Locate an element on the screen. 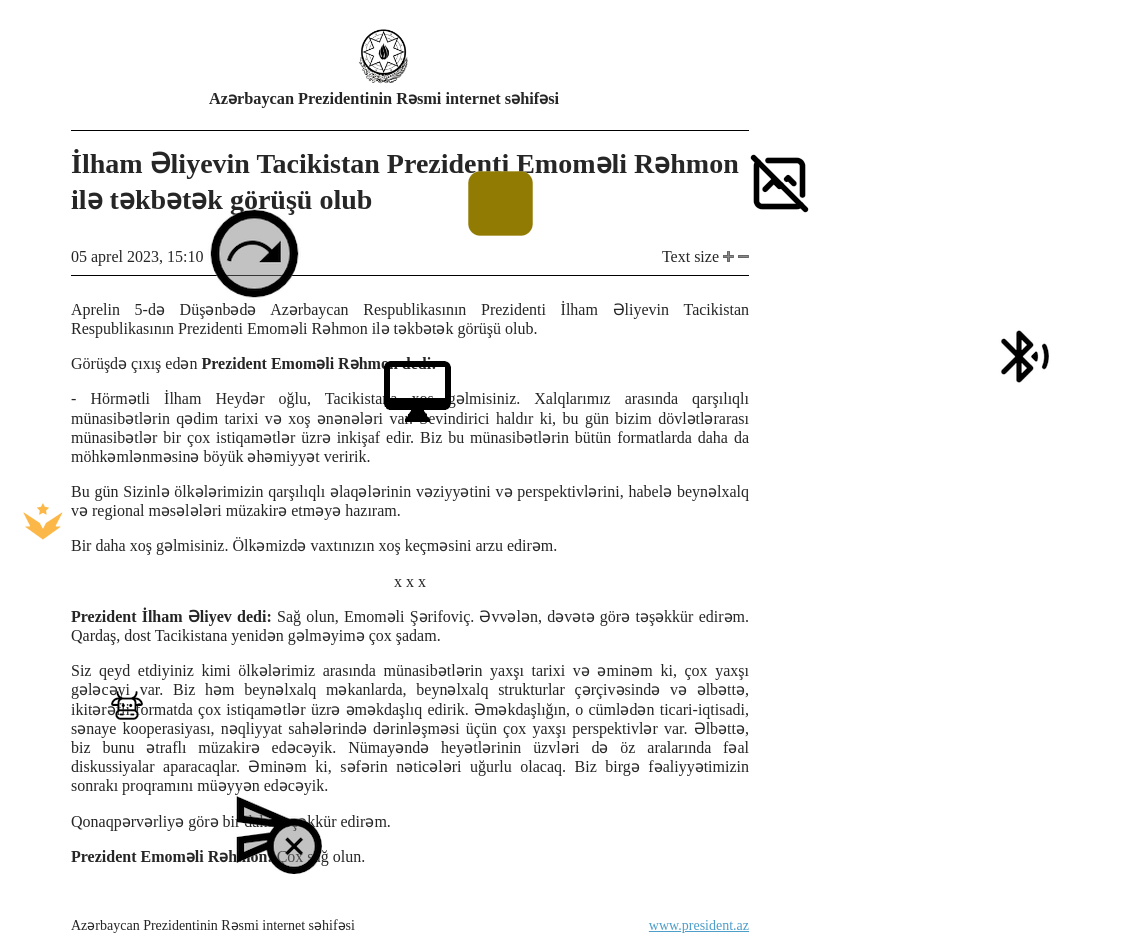 The image size is (1138, 949). browse farm or agriculture related content is located at coordinates (127, 706).